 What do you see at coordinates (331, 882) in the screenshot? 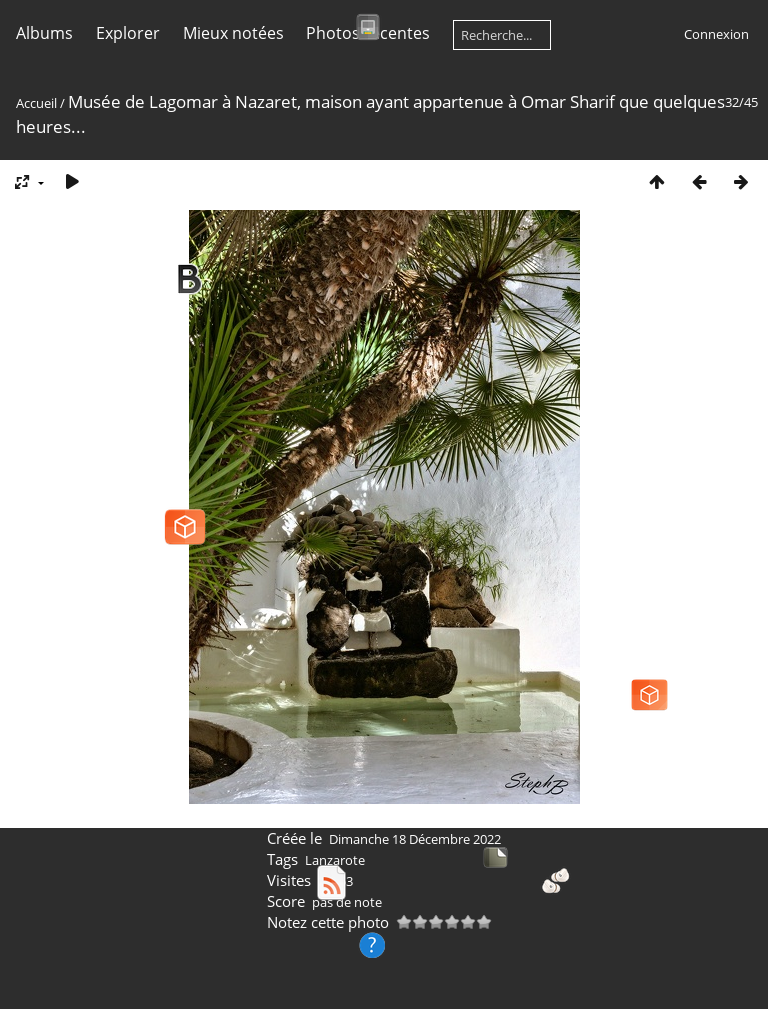
I see `an RSS feed file or subscription document` at bounding box center [331, 882].